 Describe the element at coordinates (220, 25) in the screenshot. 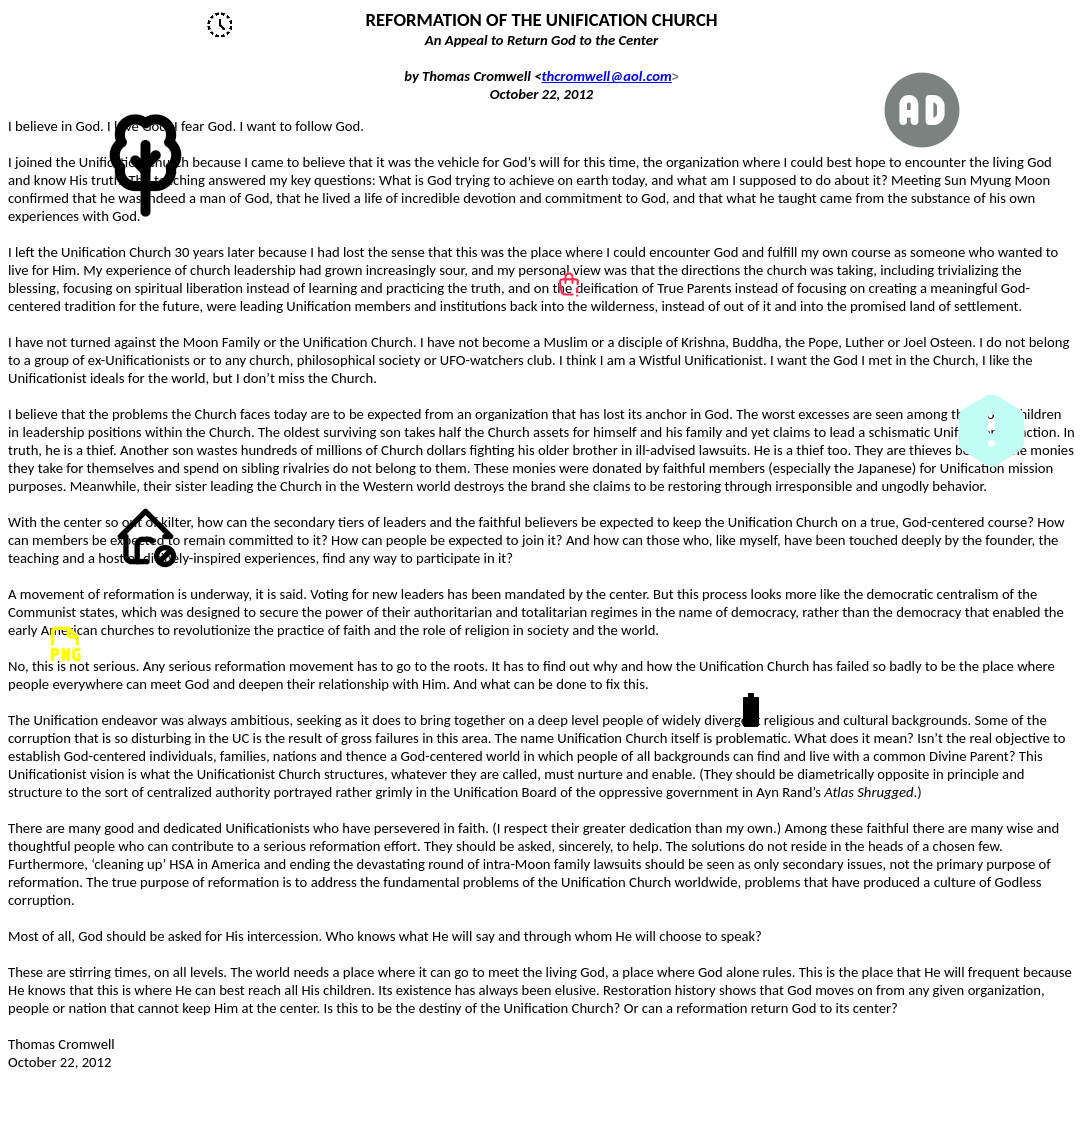

I see `toggle history tracking off` at that location.